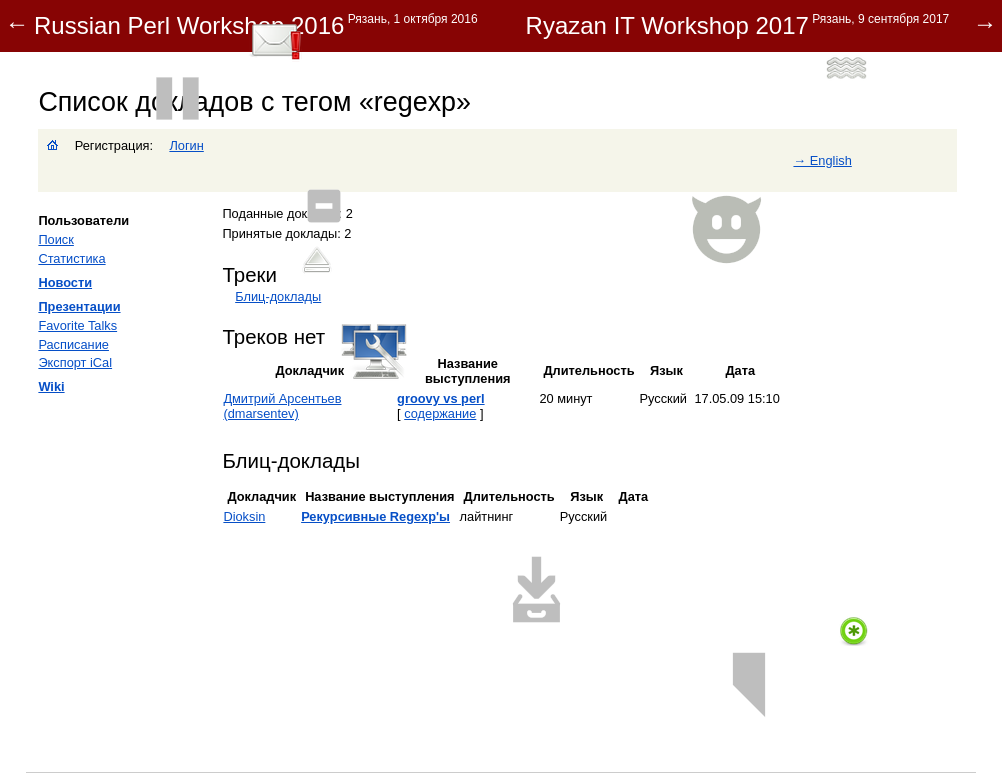  Describe the element at coordinates (374, 351) in the screenshot. I see `access network and connection settings` at that location.